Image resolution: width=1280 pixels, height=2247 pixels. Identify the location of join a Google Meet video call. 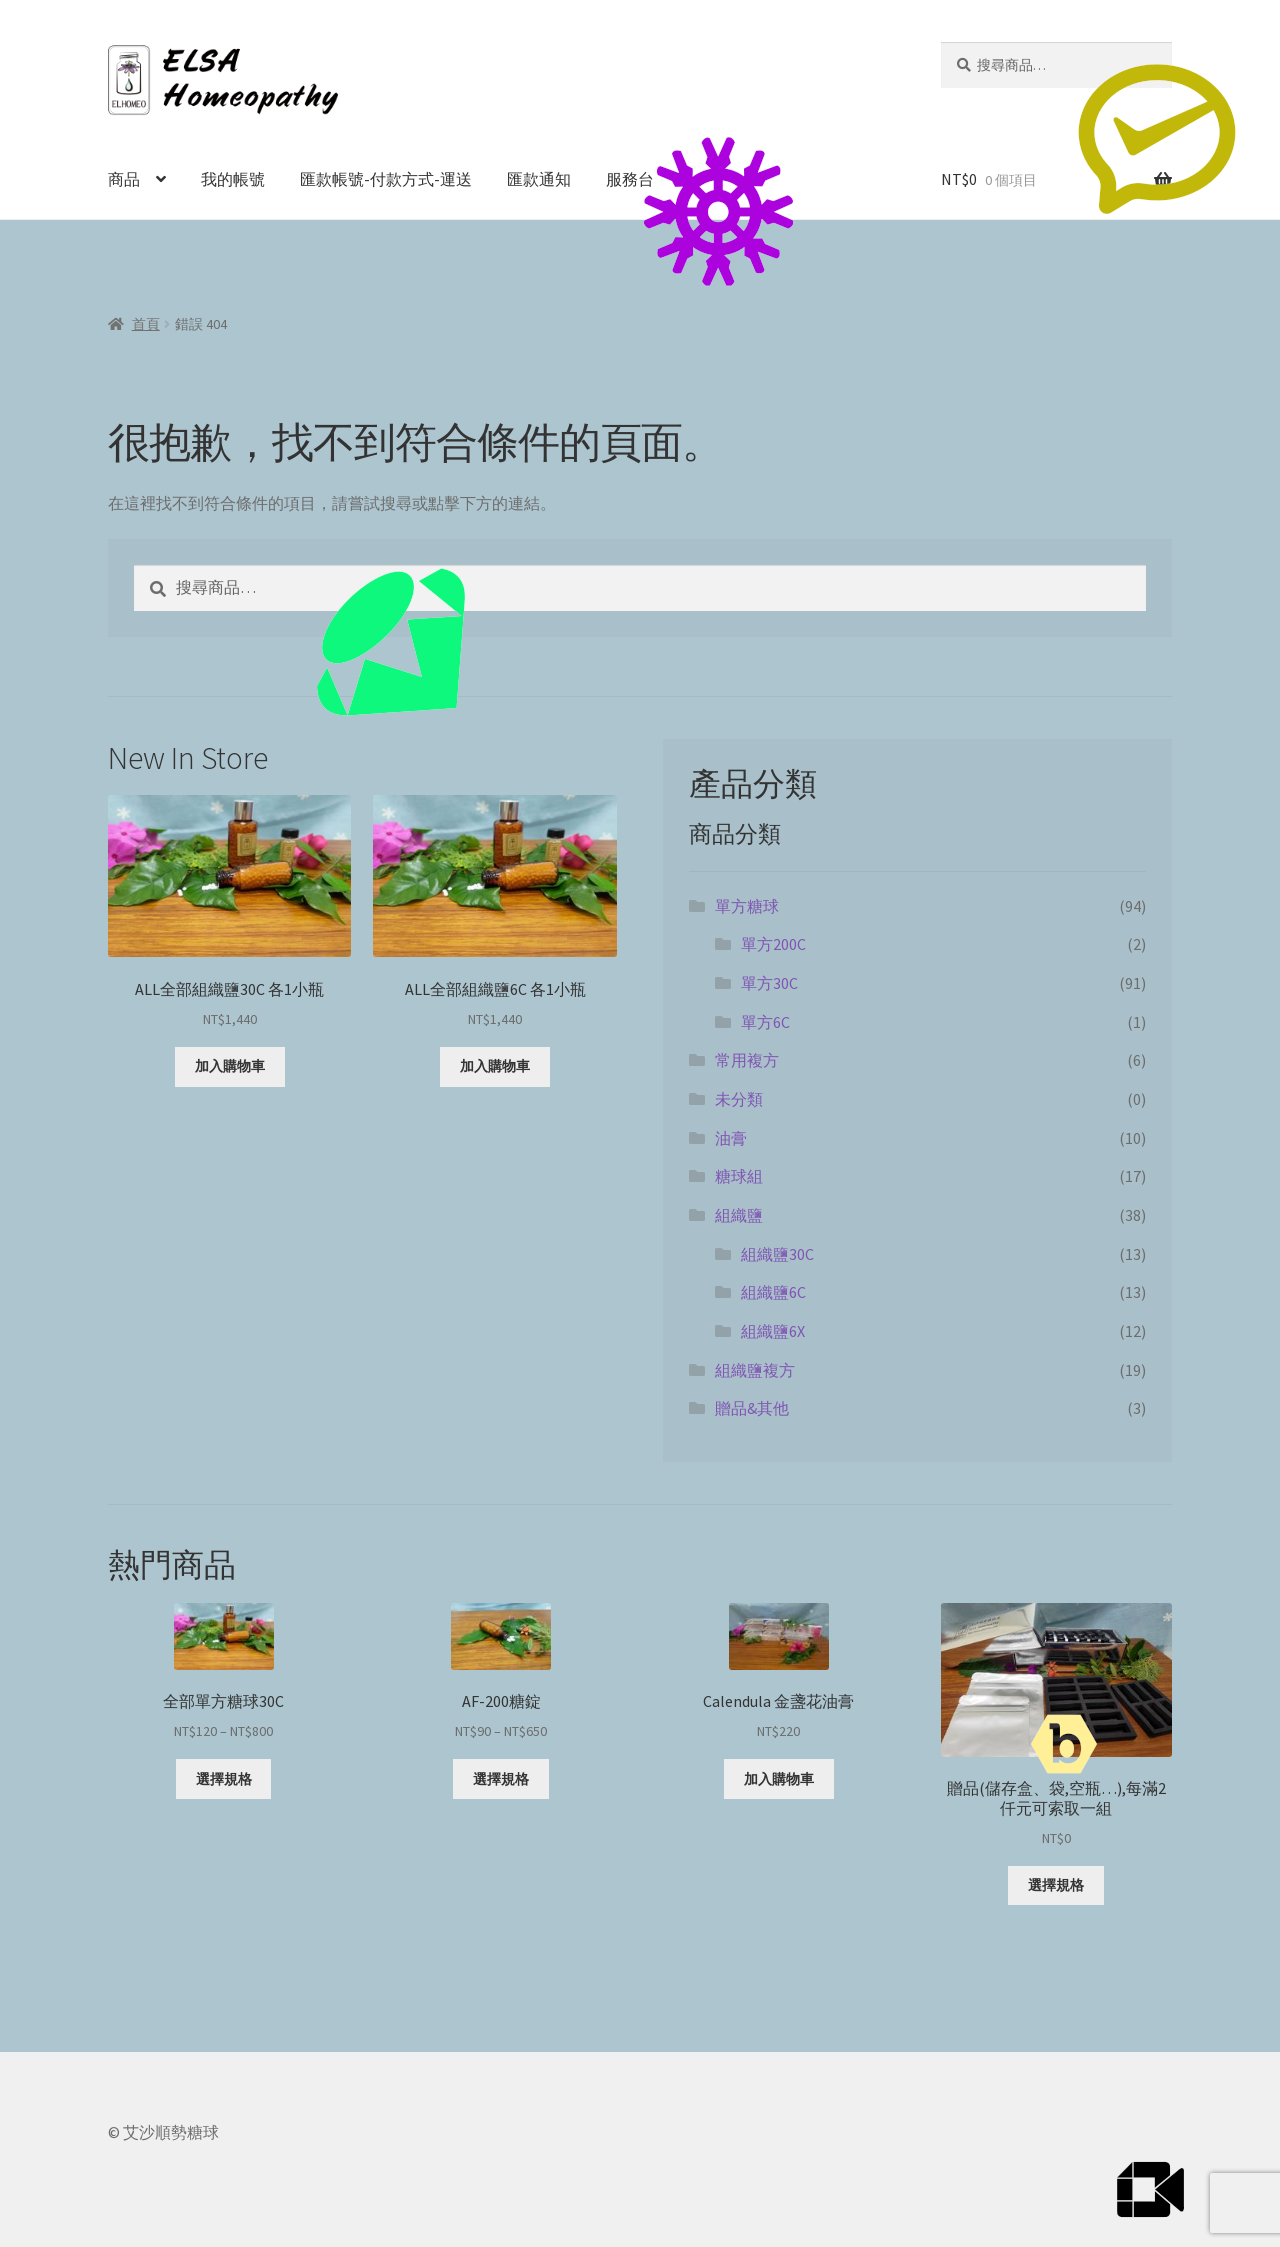
(1150, 2189).